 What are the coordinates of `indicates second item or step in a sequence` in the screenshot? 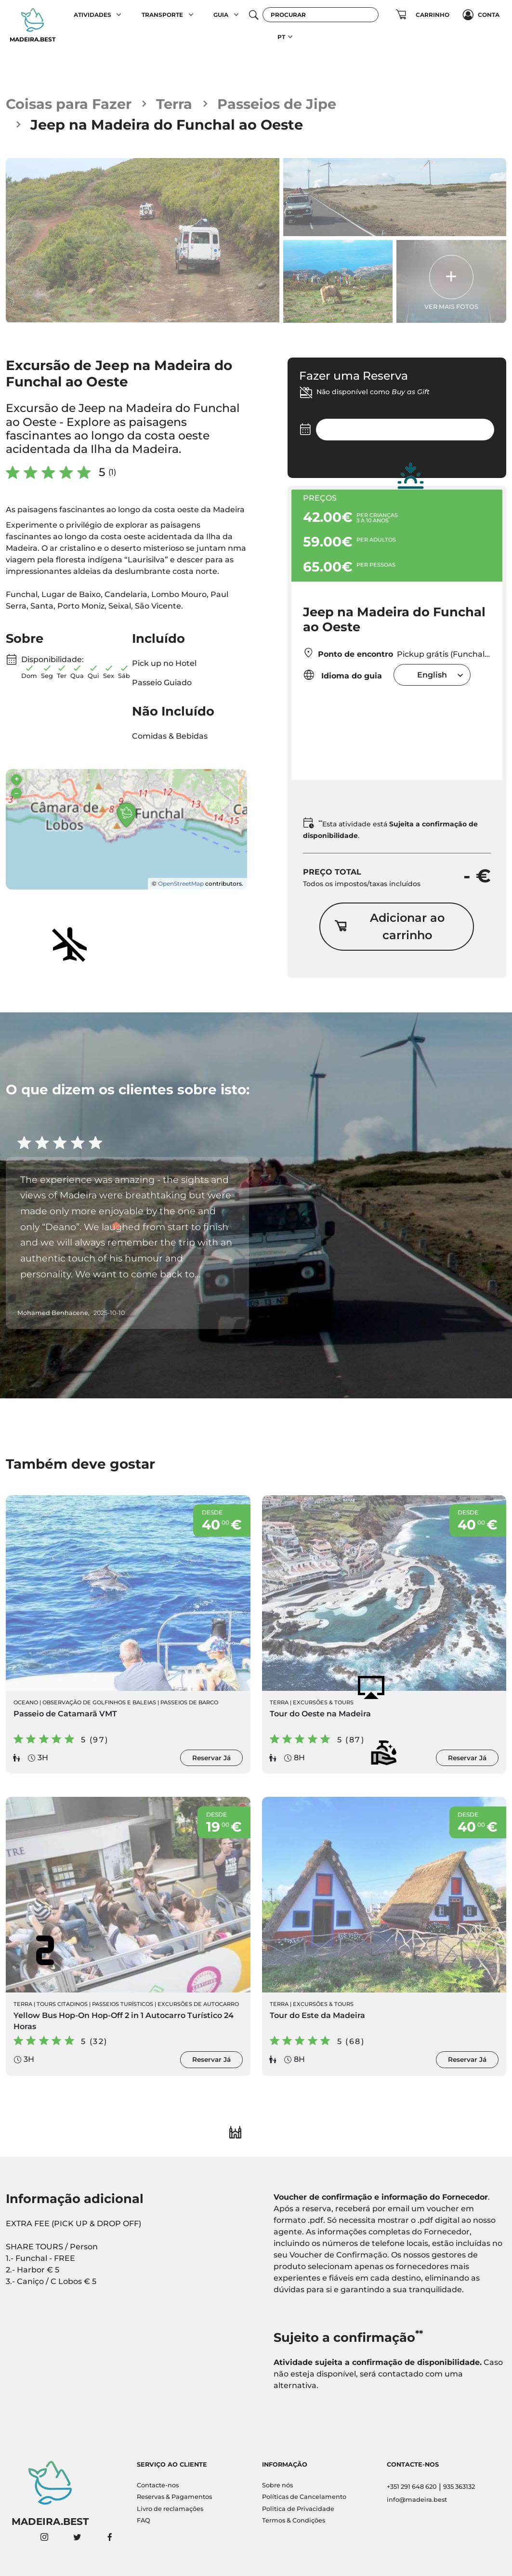 It's located at (45, 1950).